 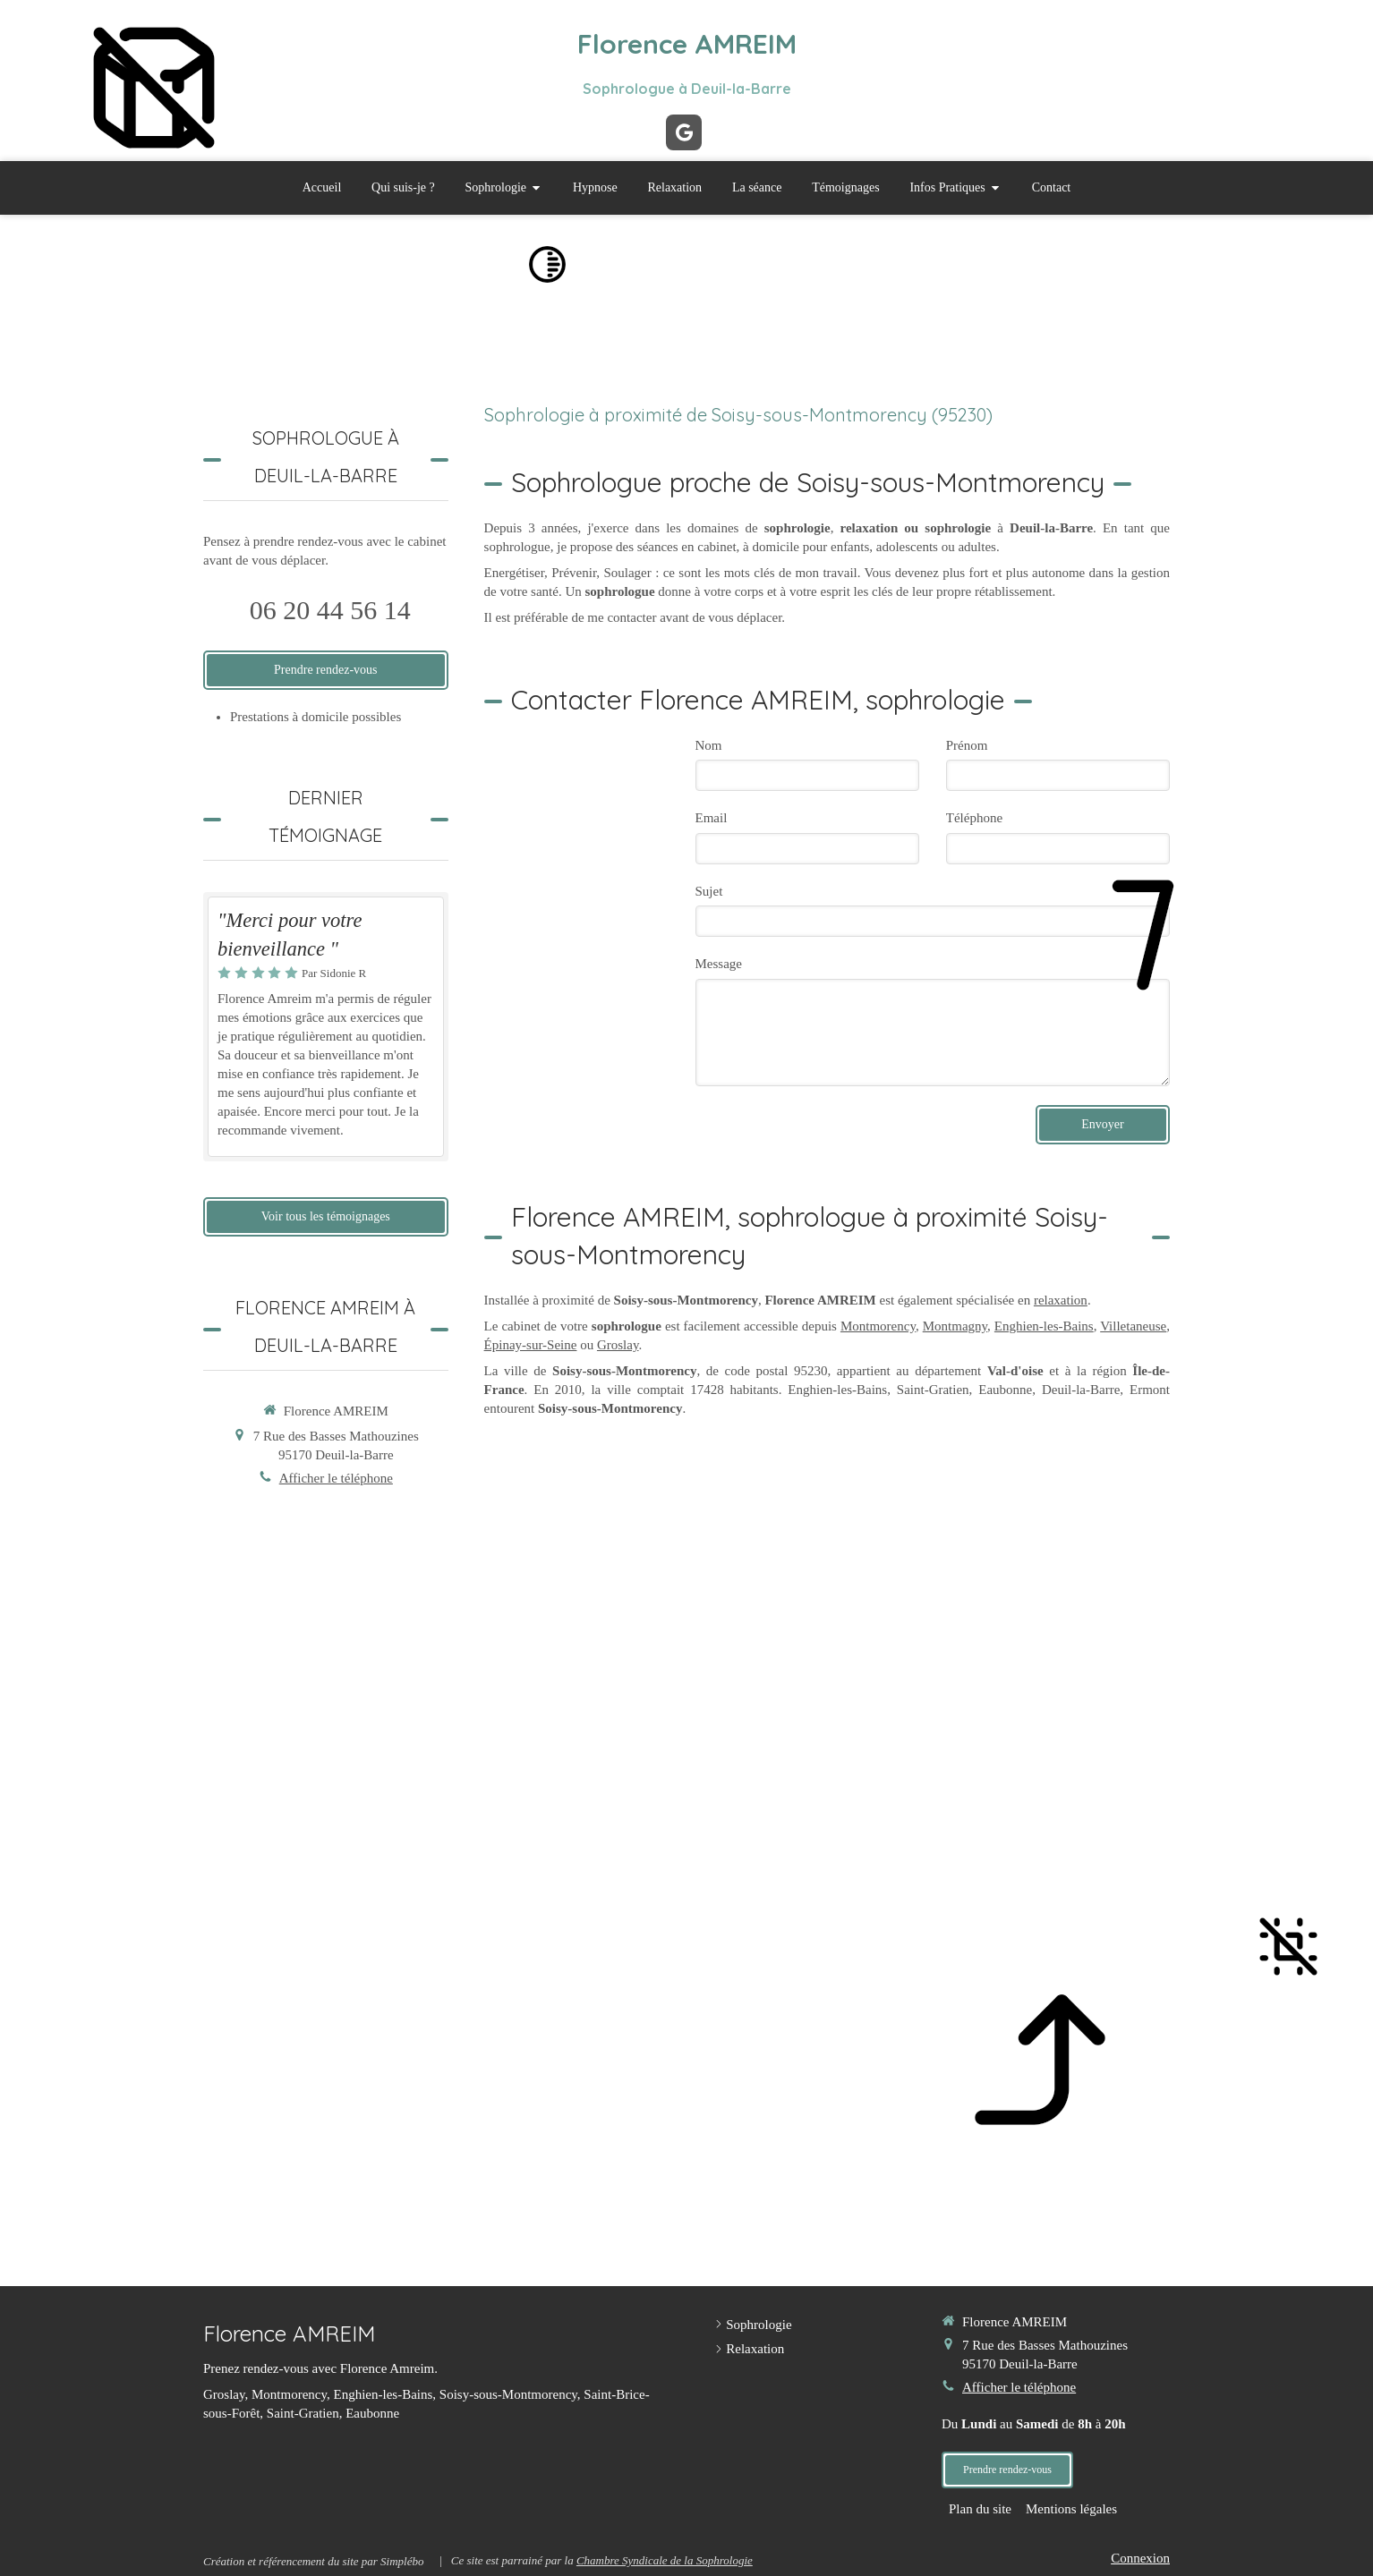 I want to click on navigate forward and up in a directory, so click(x=1040, y=2060).